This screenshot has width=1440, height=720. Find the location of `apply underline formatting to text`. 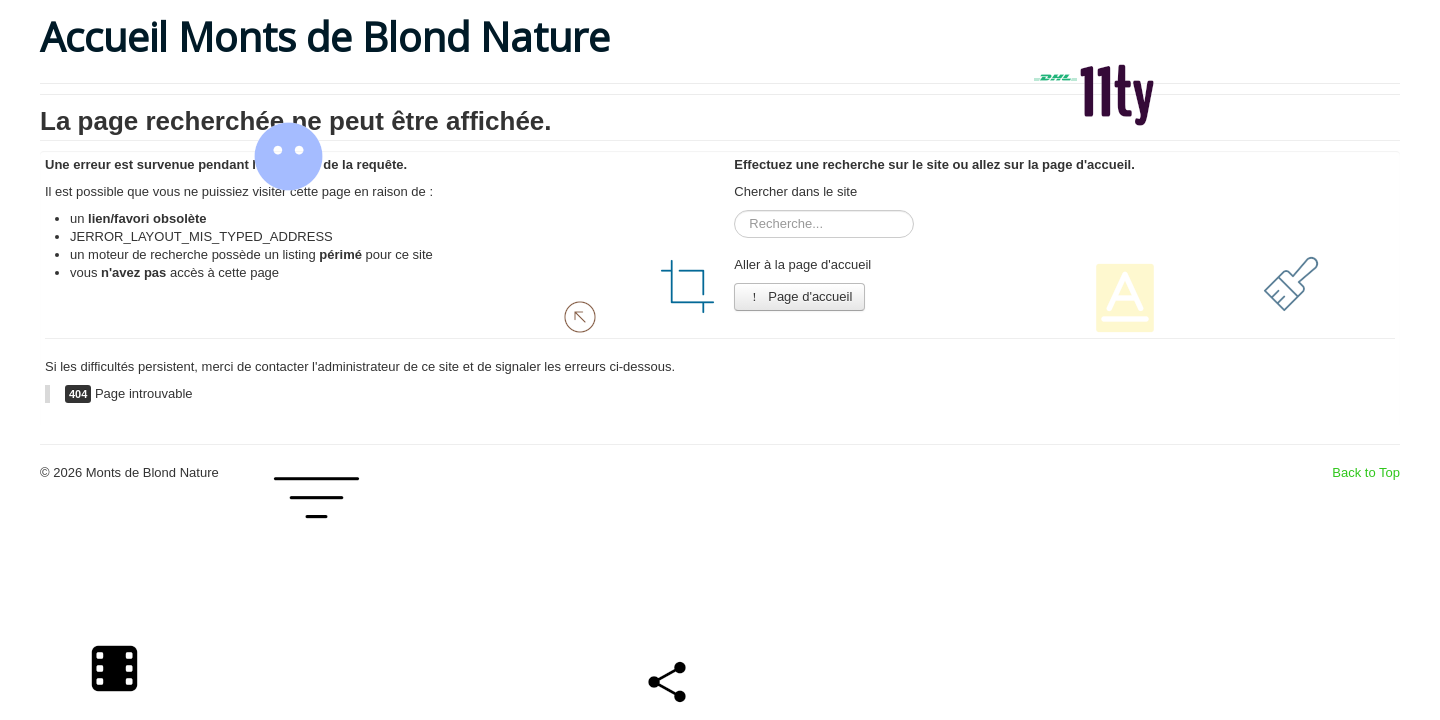

apply underline formatting to text is located at coordinates (1125, 298).